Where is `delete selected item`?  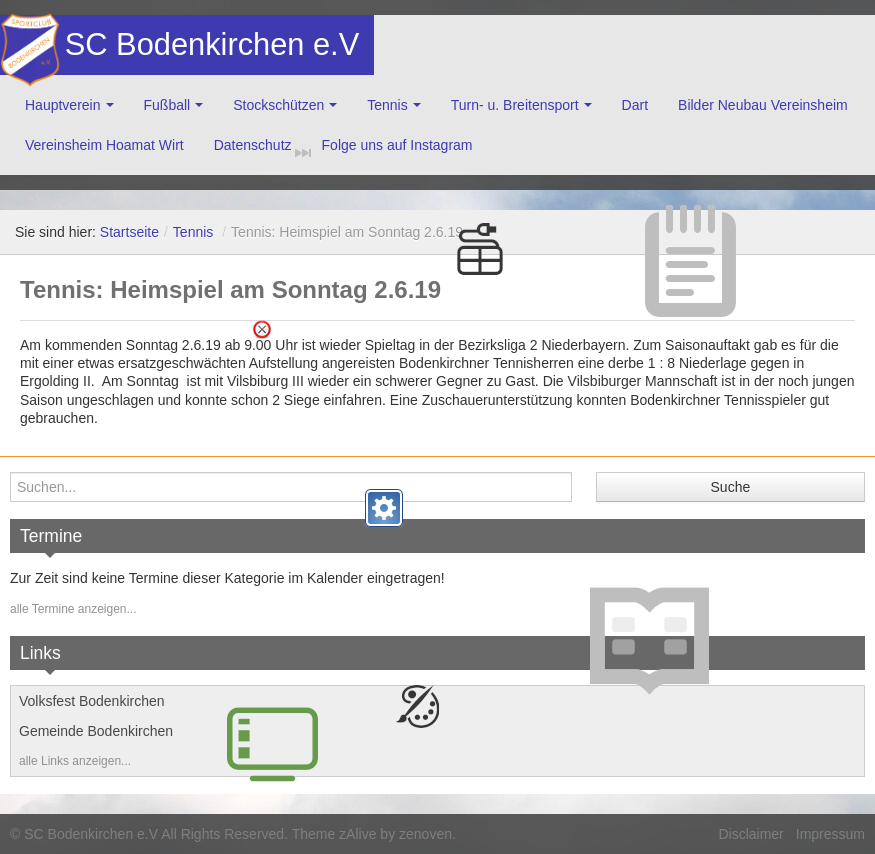
delete selected item is located at coordinates (262, 329).